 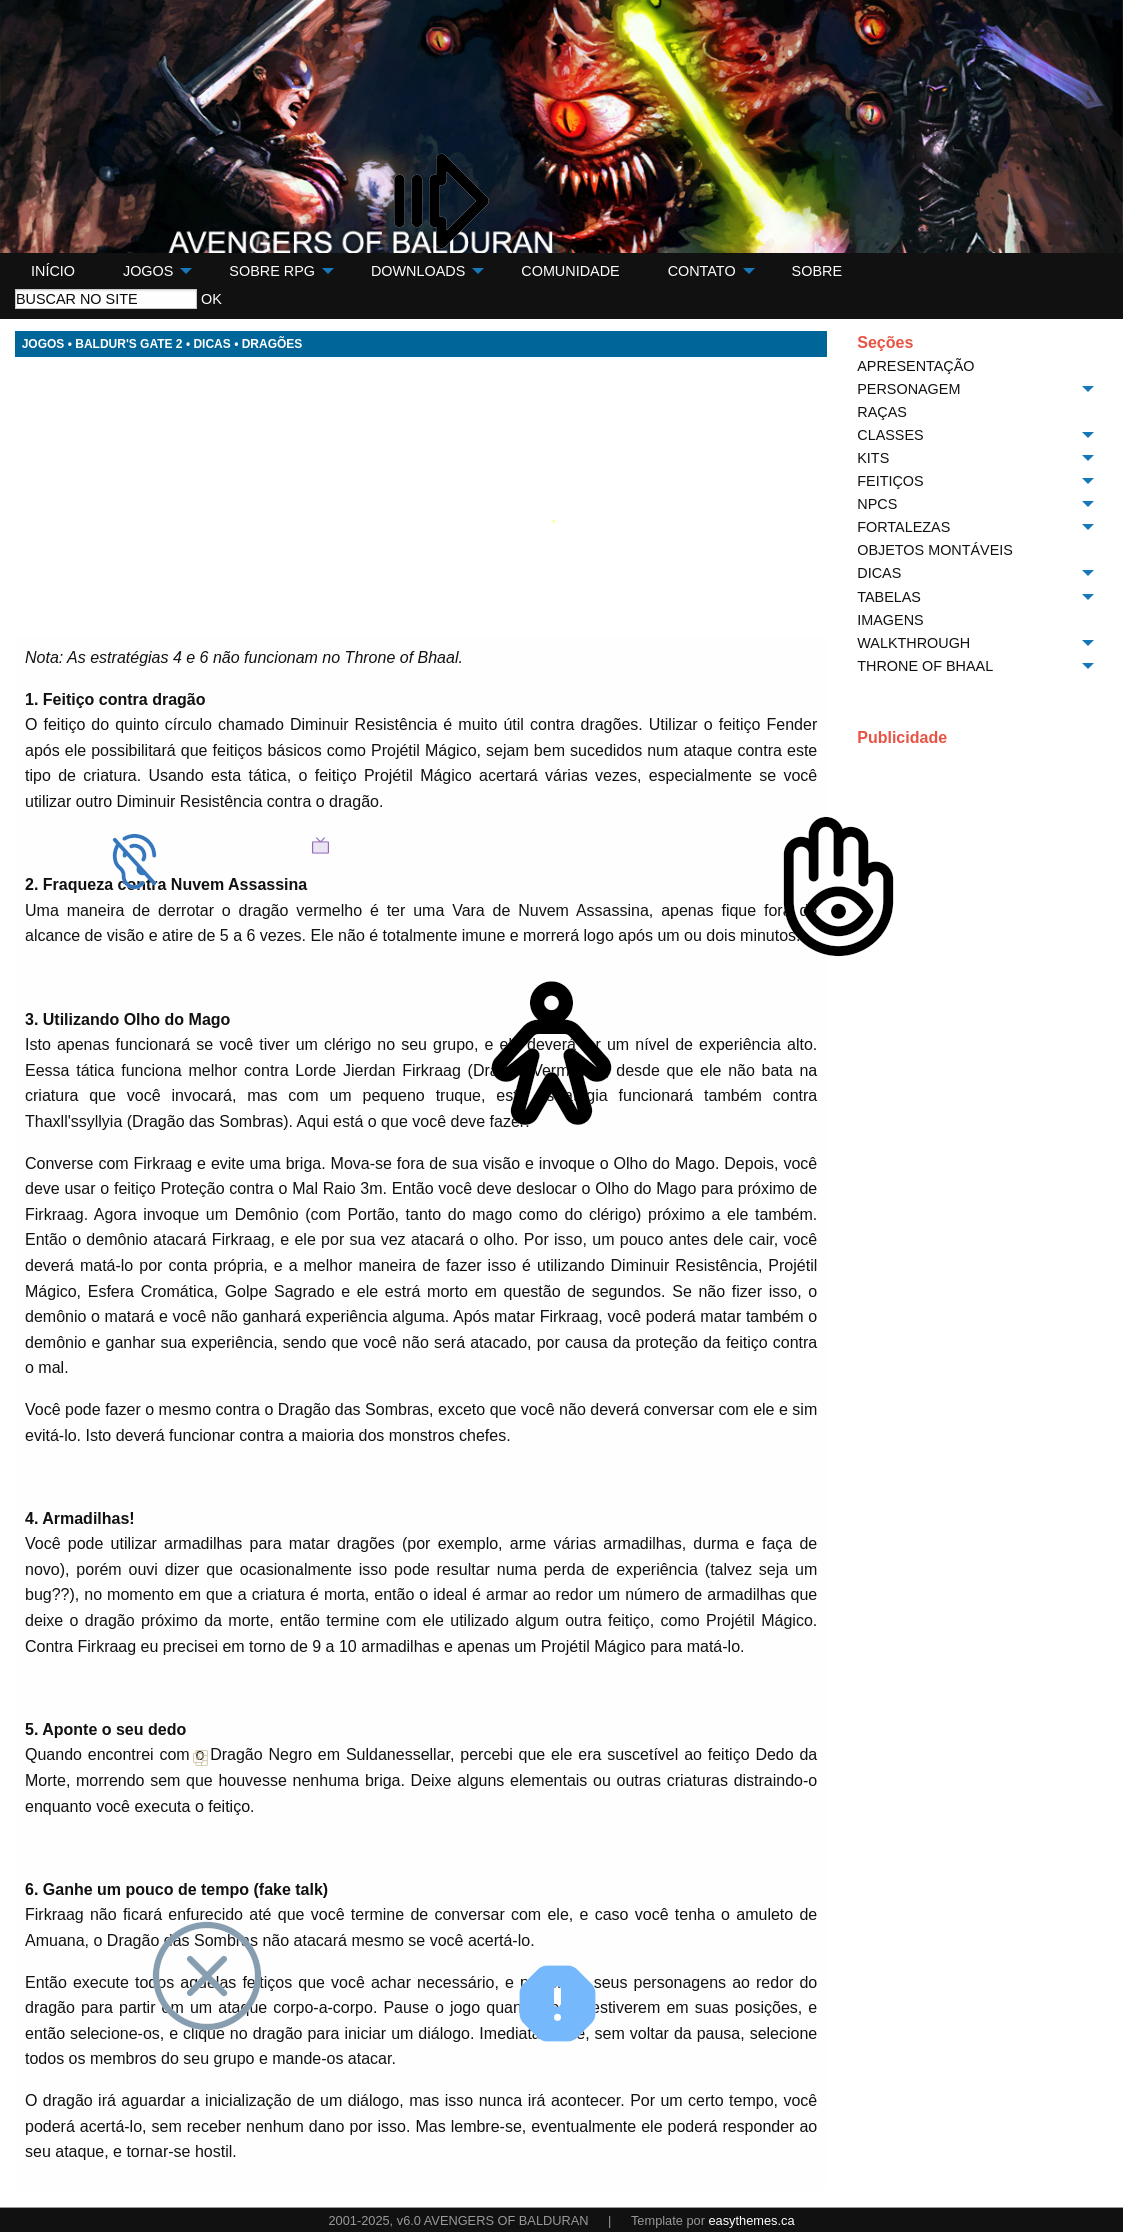 What do you see at coordinates (557, 2003) in the screenshot?
I see `indicates a critical error or warning` at bounding box center [557, 2003].